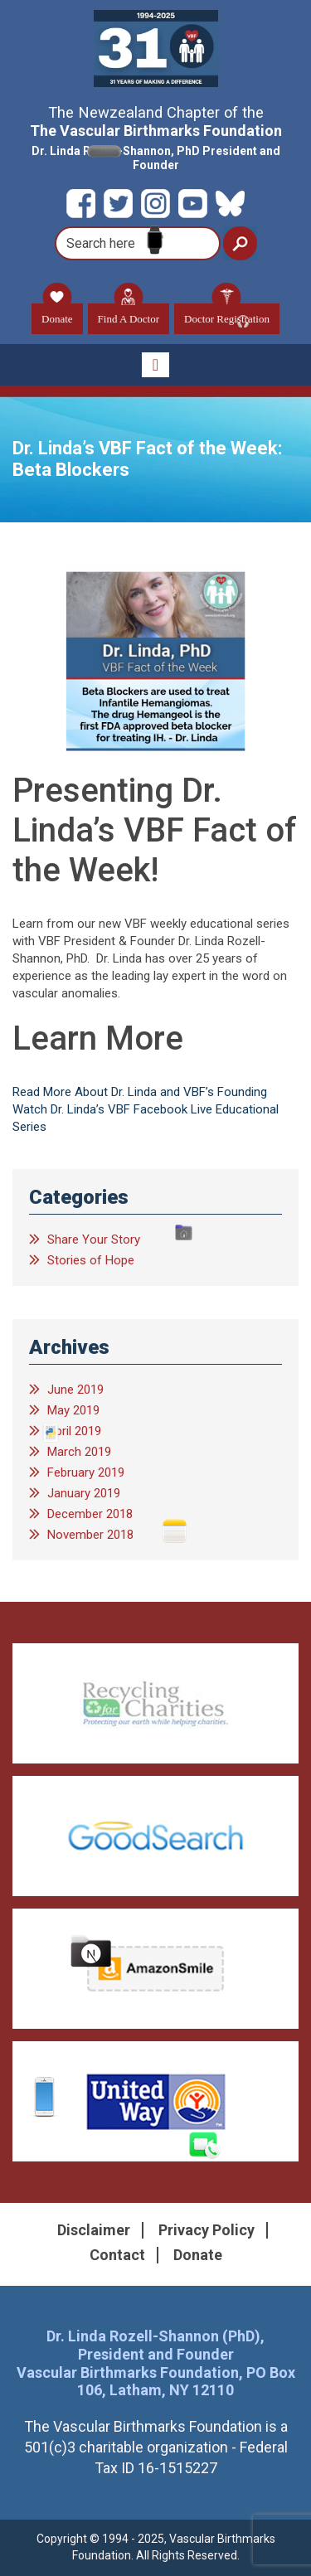  What do you see at coordinates (183, 1232) in the screenshot?
I see `access your home folder` at bounding box center [183, 1232].